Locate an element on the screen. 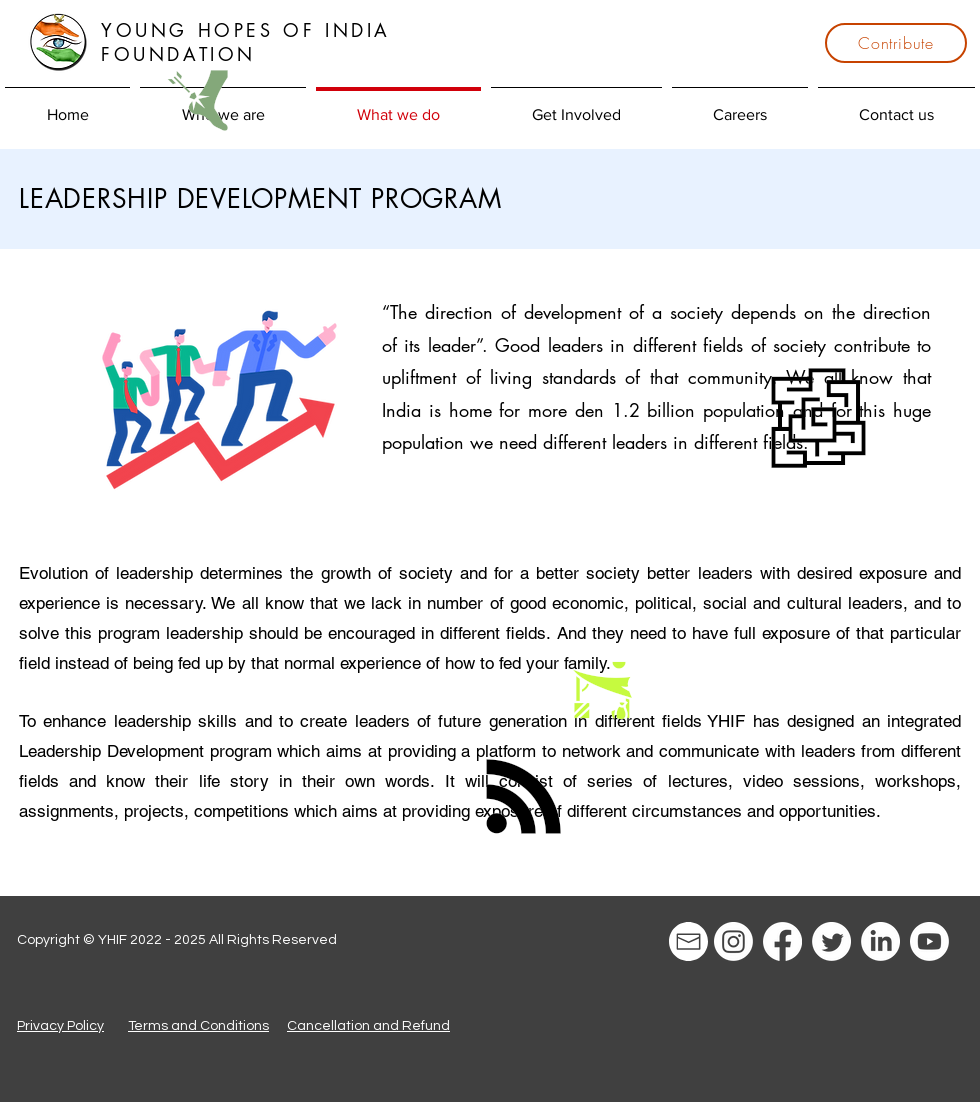  set up camp in a desert region is located at coordinates (602, 690).